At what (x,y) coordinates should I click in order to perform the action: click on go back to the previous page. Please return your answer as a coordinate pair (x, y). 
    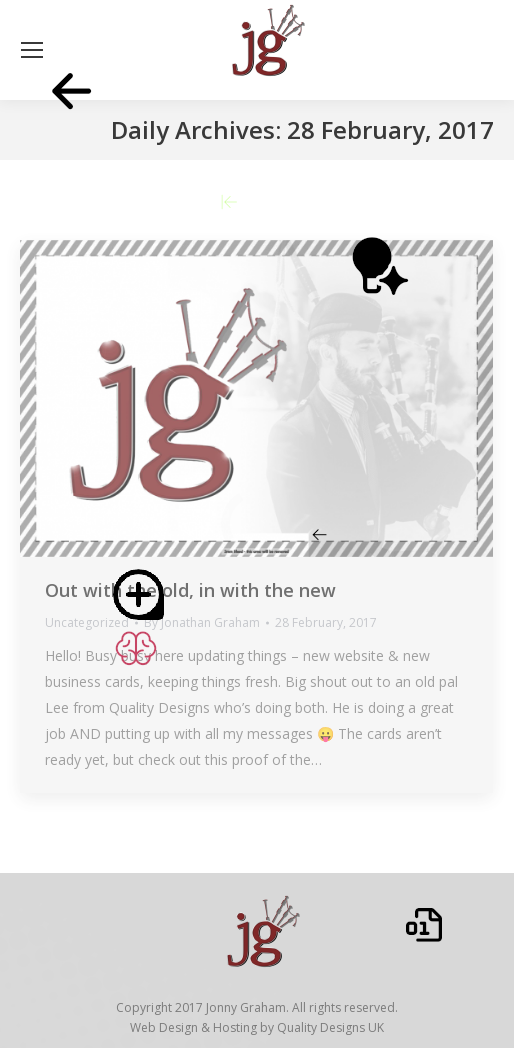
    Looking at the image, I should click on (73, 92).